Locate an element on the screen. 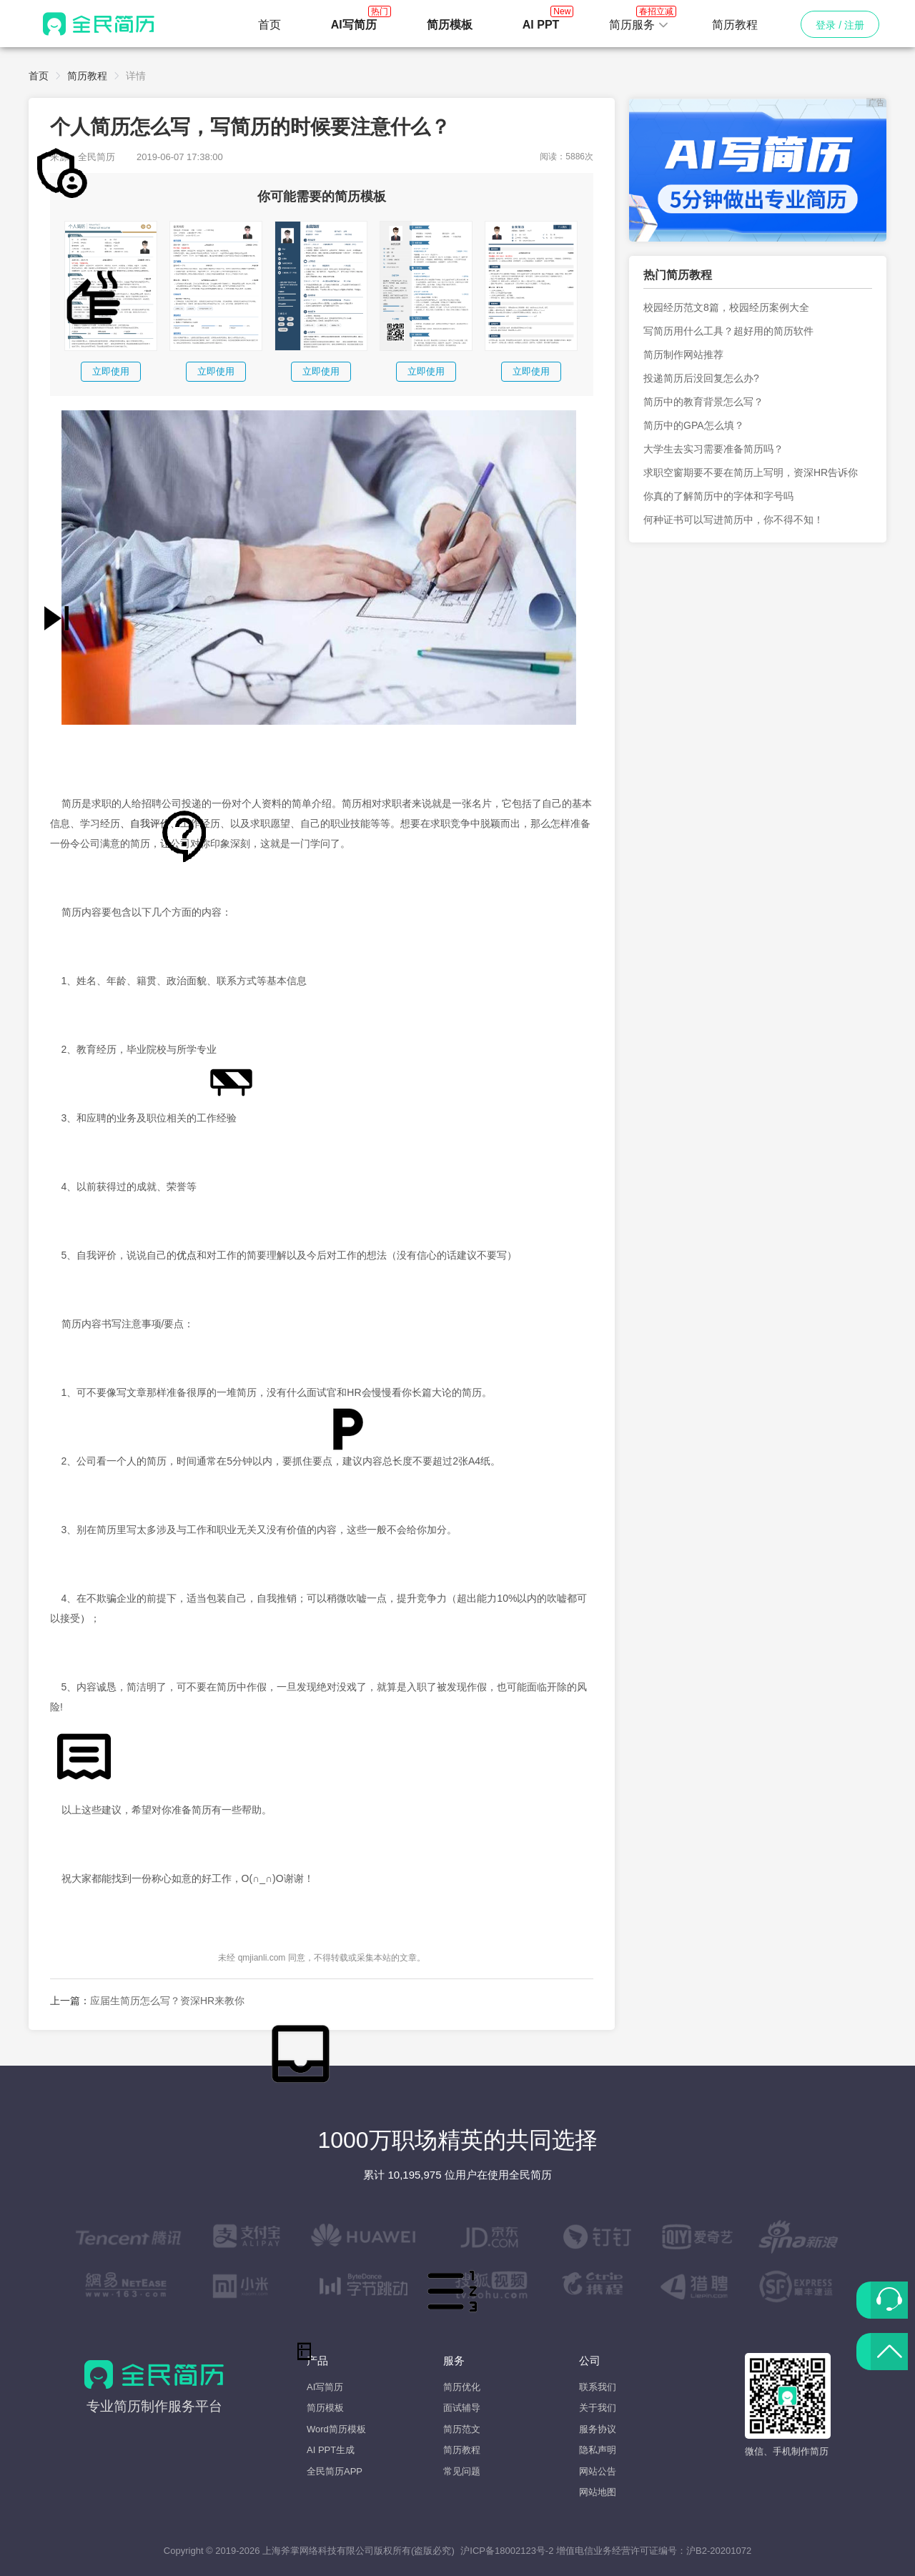 The width and height of the screenshot is (915, 2576). indicates hand dryer available is located at coordinates (94, 296).